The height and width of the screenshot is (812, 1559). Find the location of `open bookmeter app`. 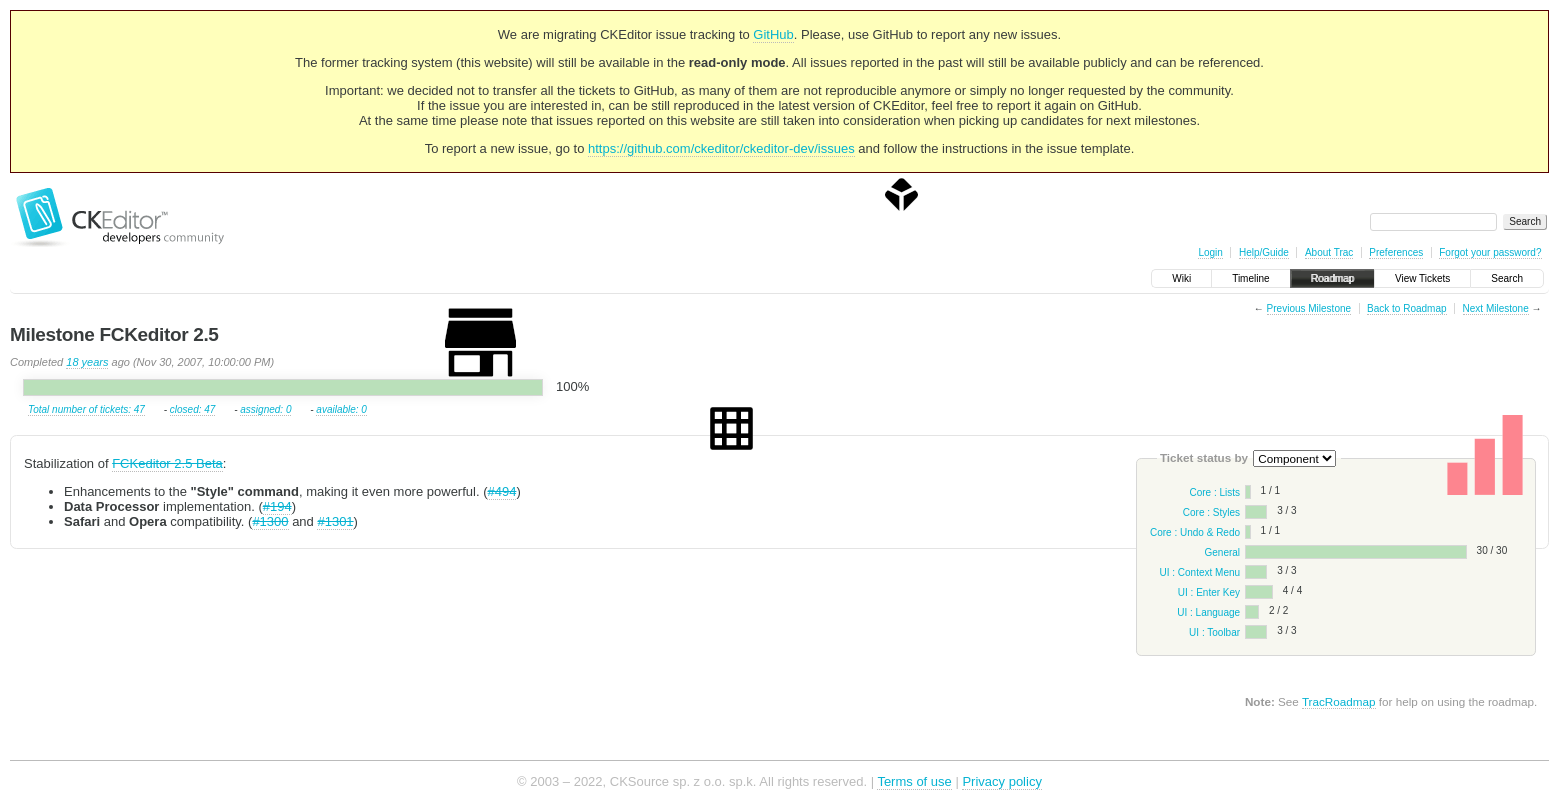

open bookmeter app is located at coordinates (1485, 455).